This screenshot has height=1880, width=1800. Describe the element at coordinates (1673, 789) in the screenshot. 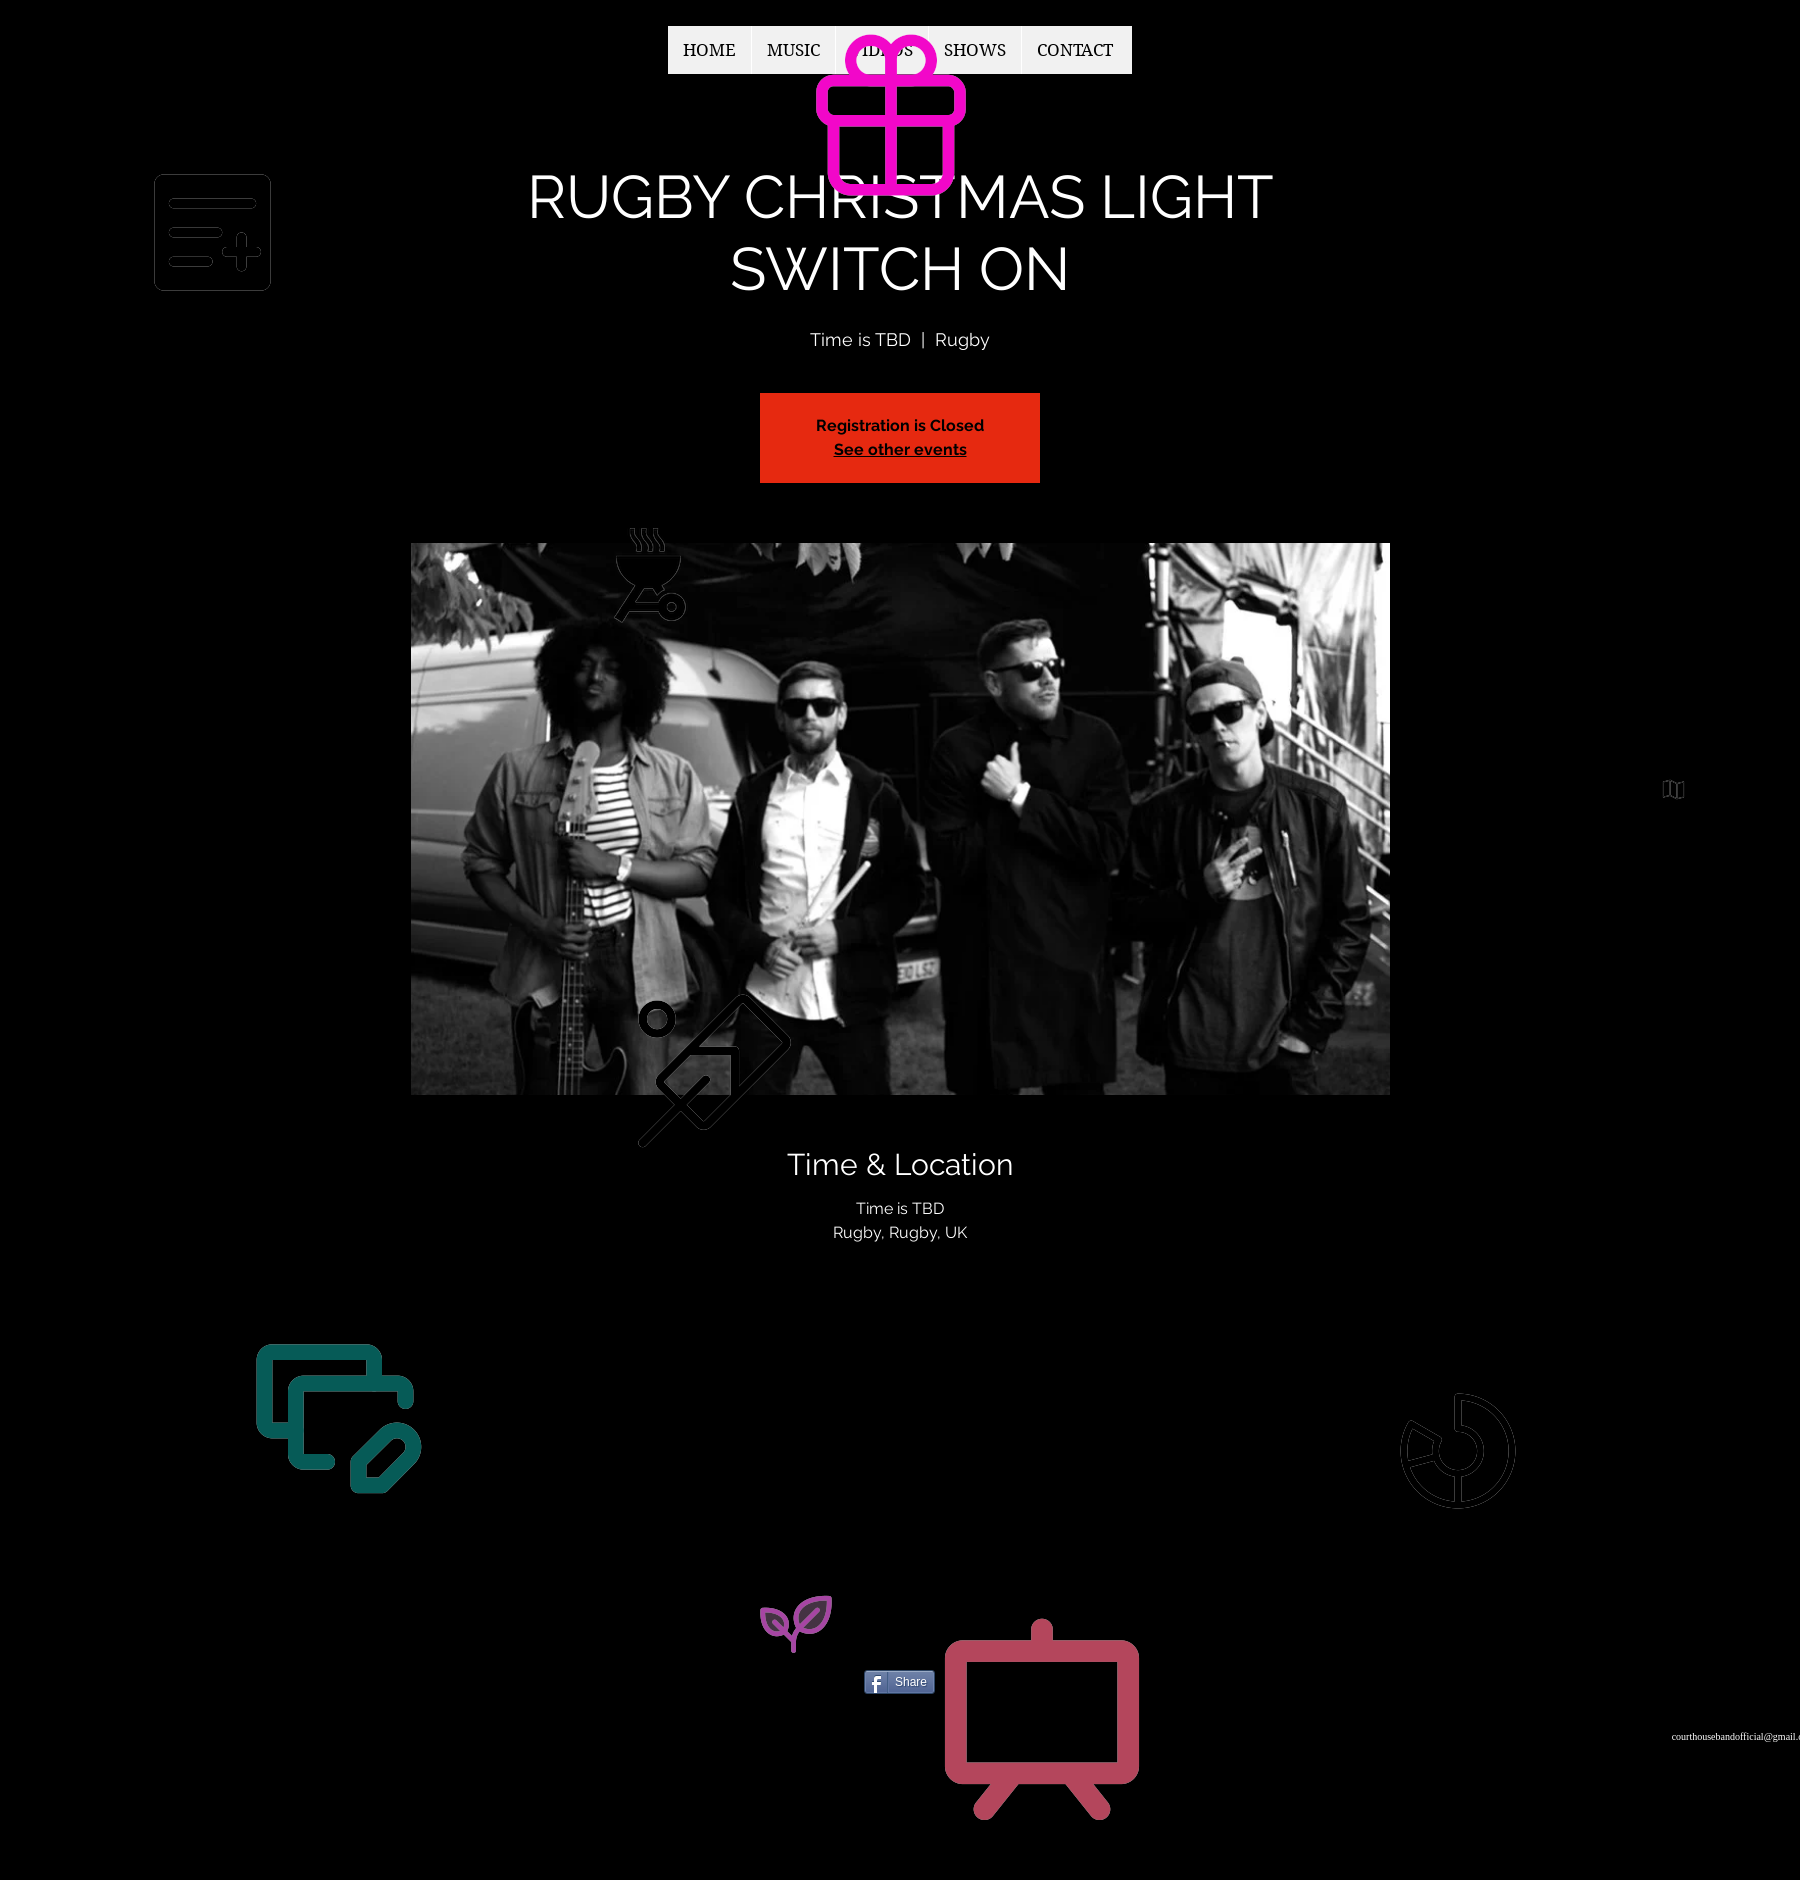

I see `view map or navigation` at that location.